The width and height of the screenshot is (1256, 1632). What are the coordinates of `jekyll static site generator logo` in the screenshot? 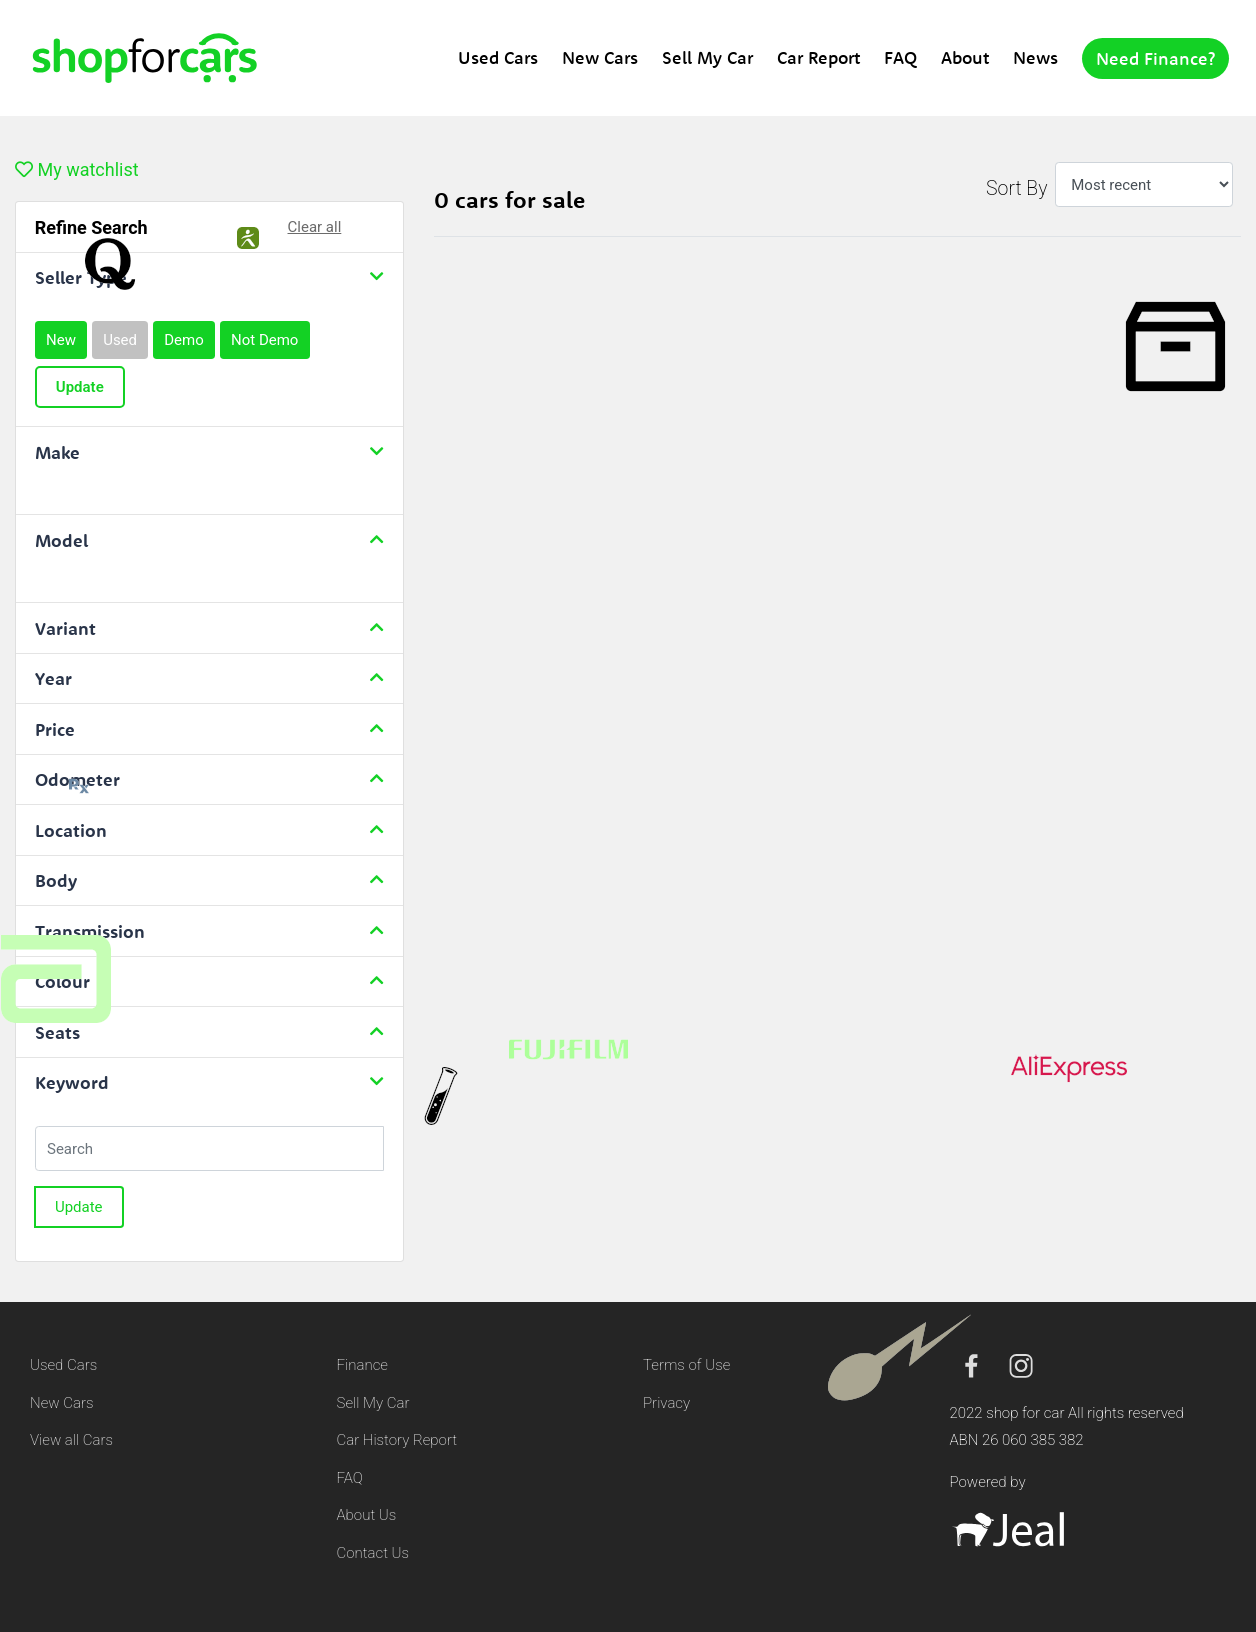 It's located at (441, 1096).